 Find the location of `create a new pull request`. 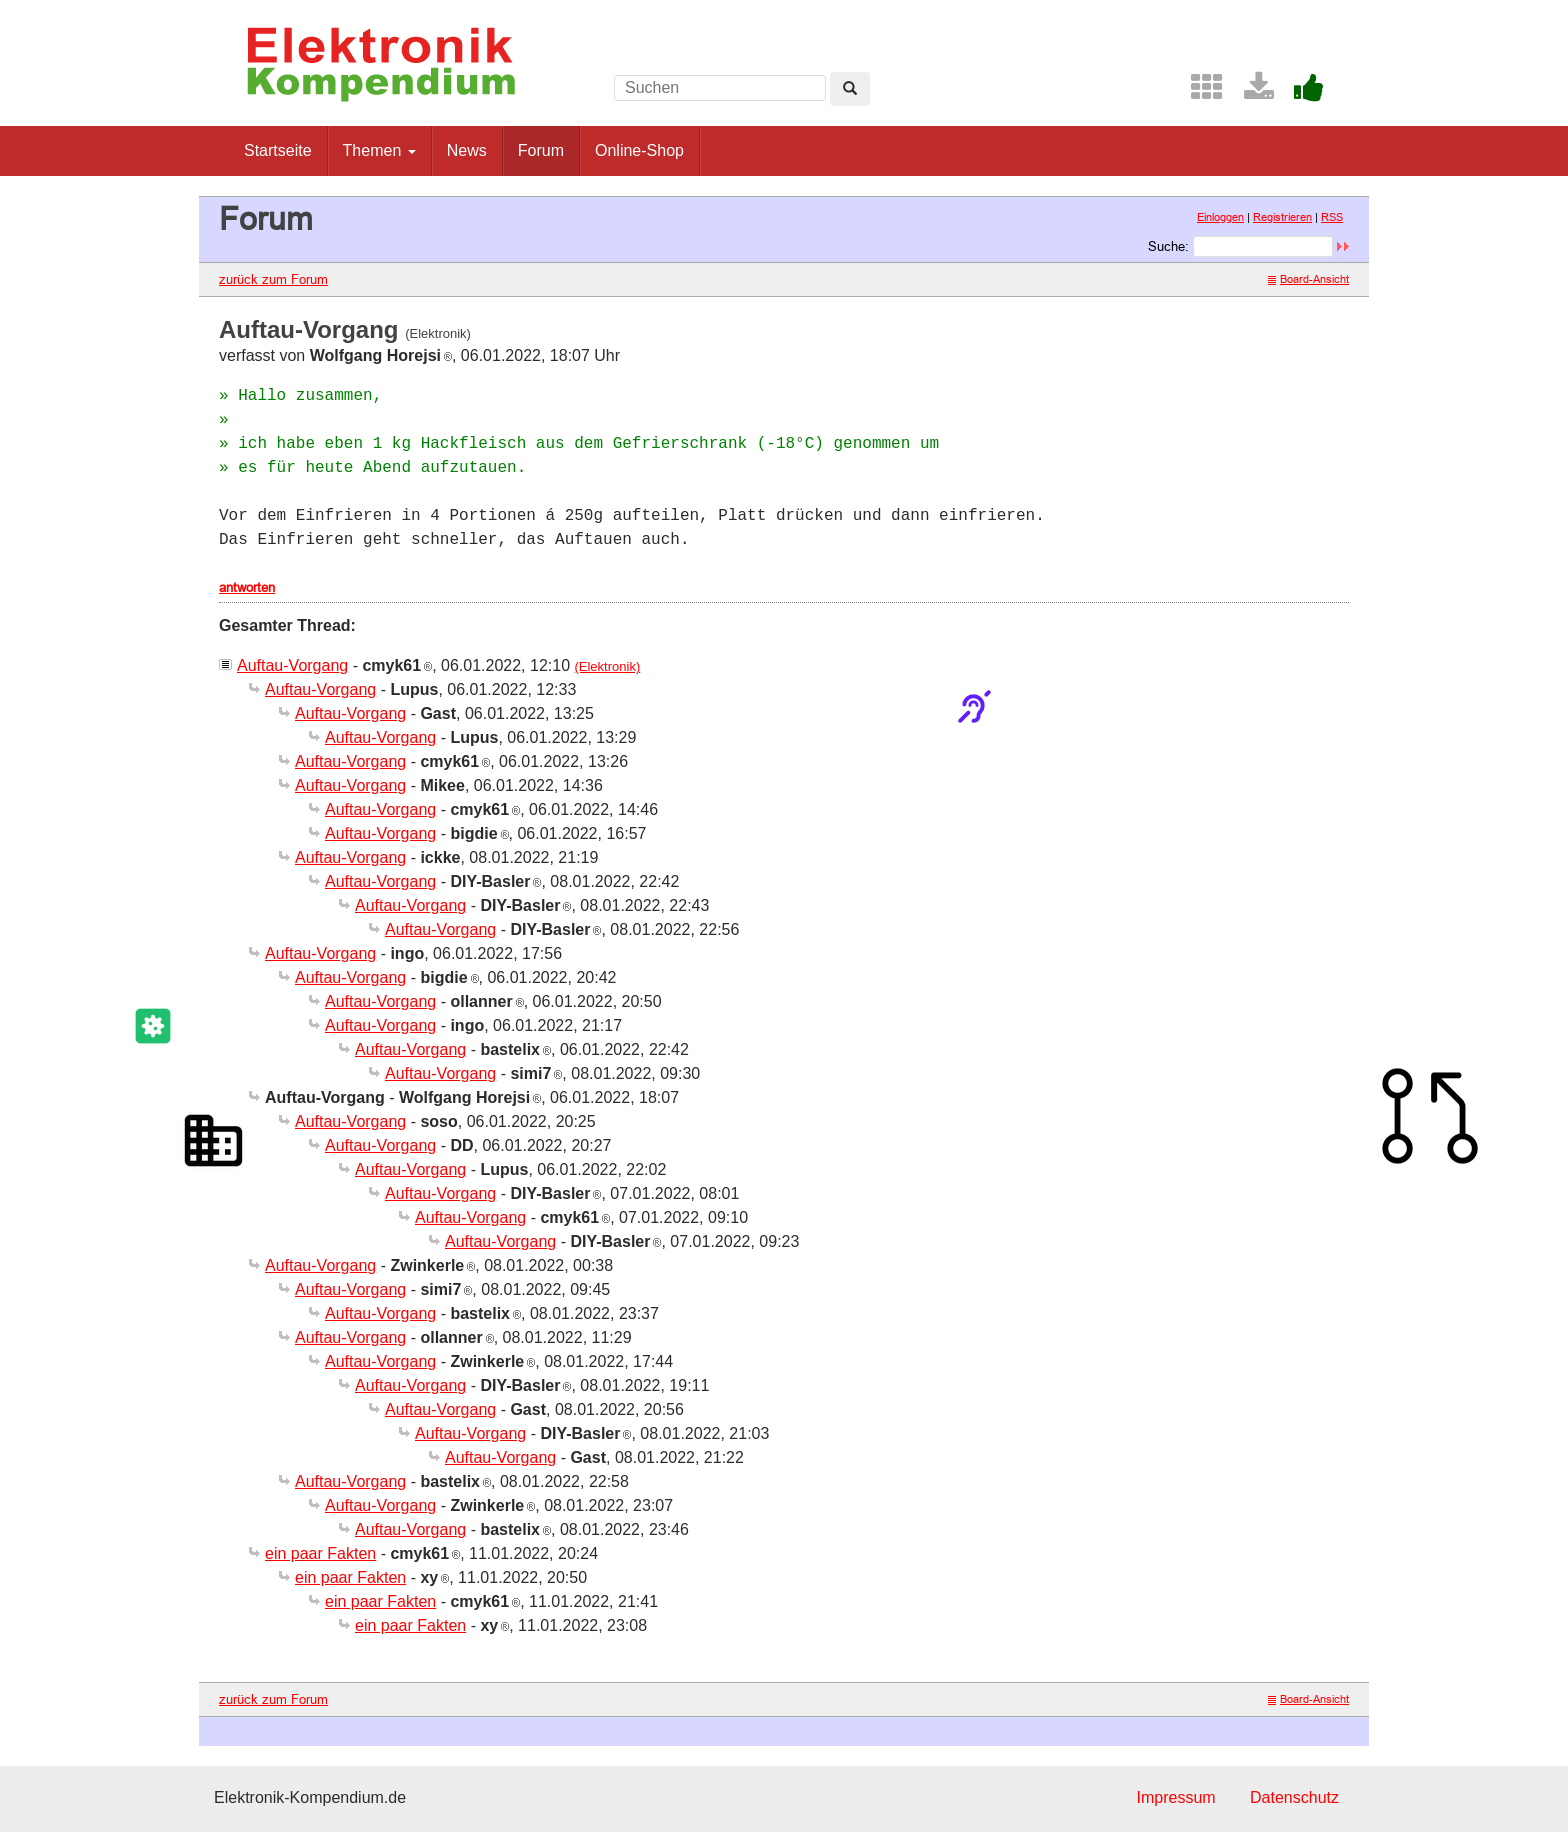

create a new pull request is located at coordinates (1426, 1116).